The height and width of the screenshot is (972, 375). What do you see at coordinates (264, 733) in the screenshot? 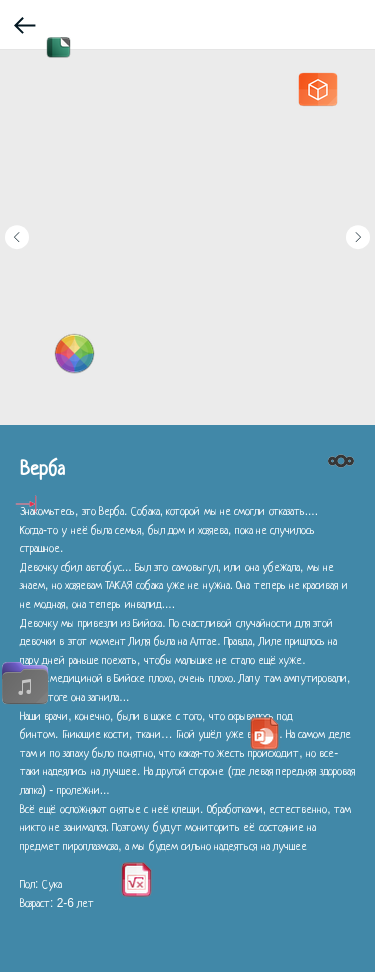
I see `a microsoft powerpoint file` at bounding box center [264, 733].